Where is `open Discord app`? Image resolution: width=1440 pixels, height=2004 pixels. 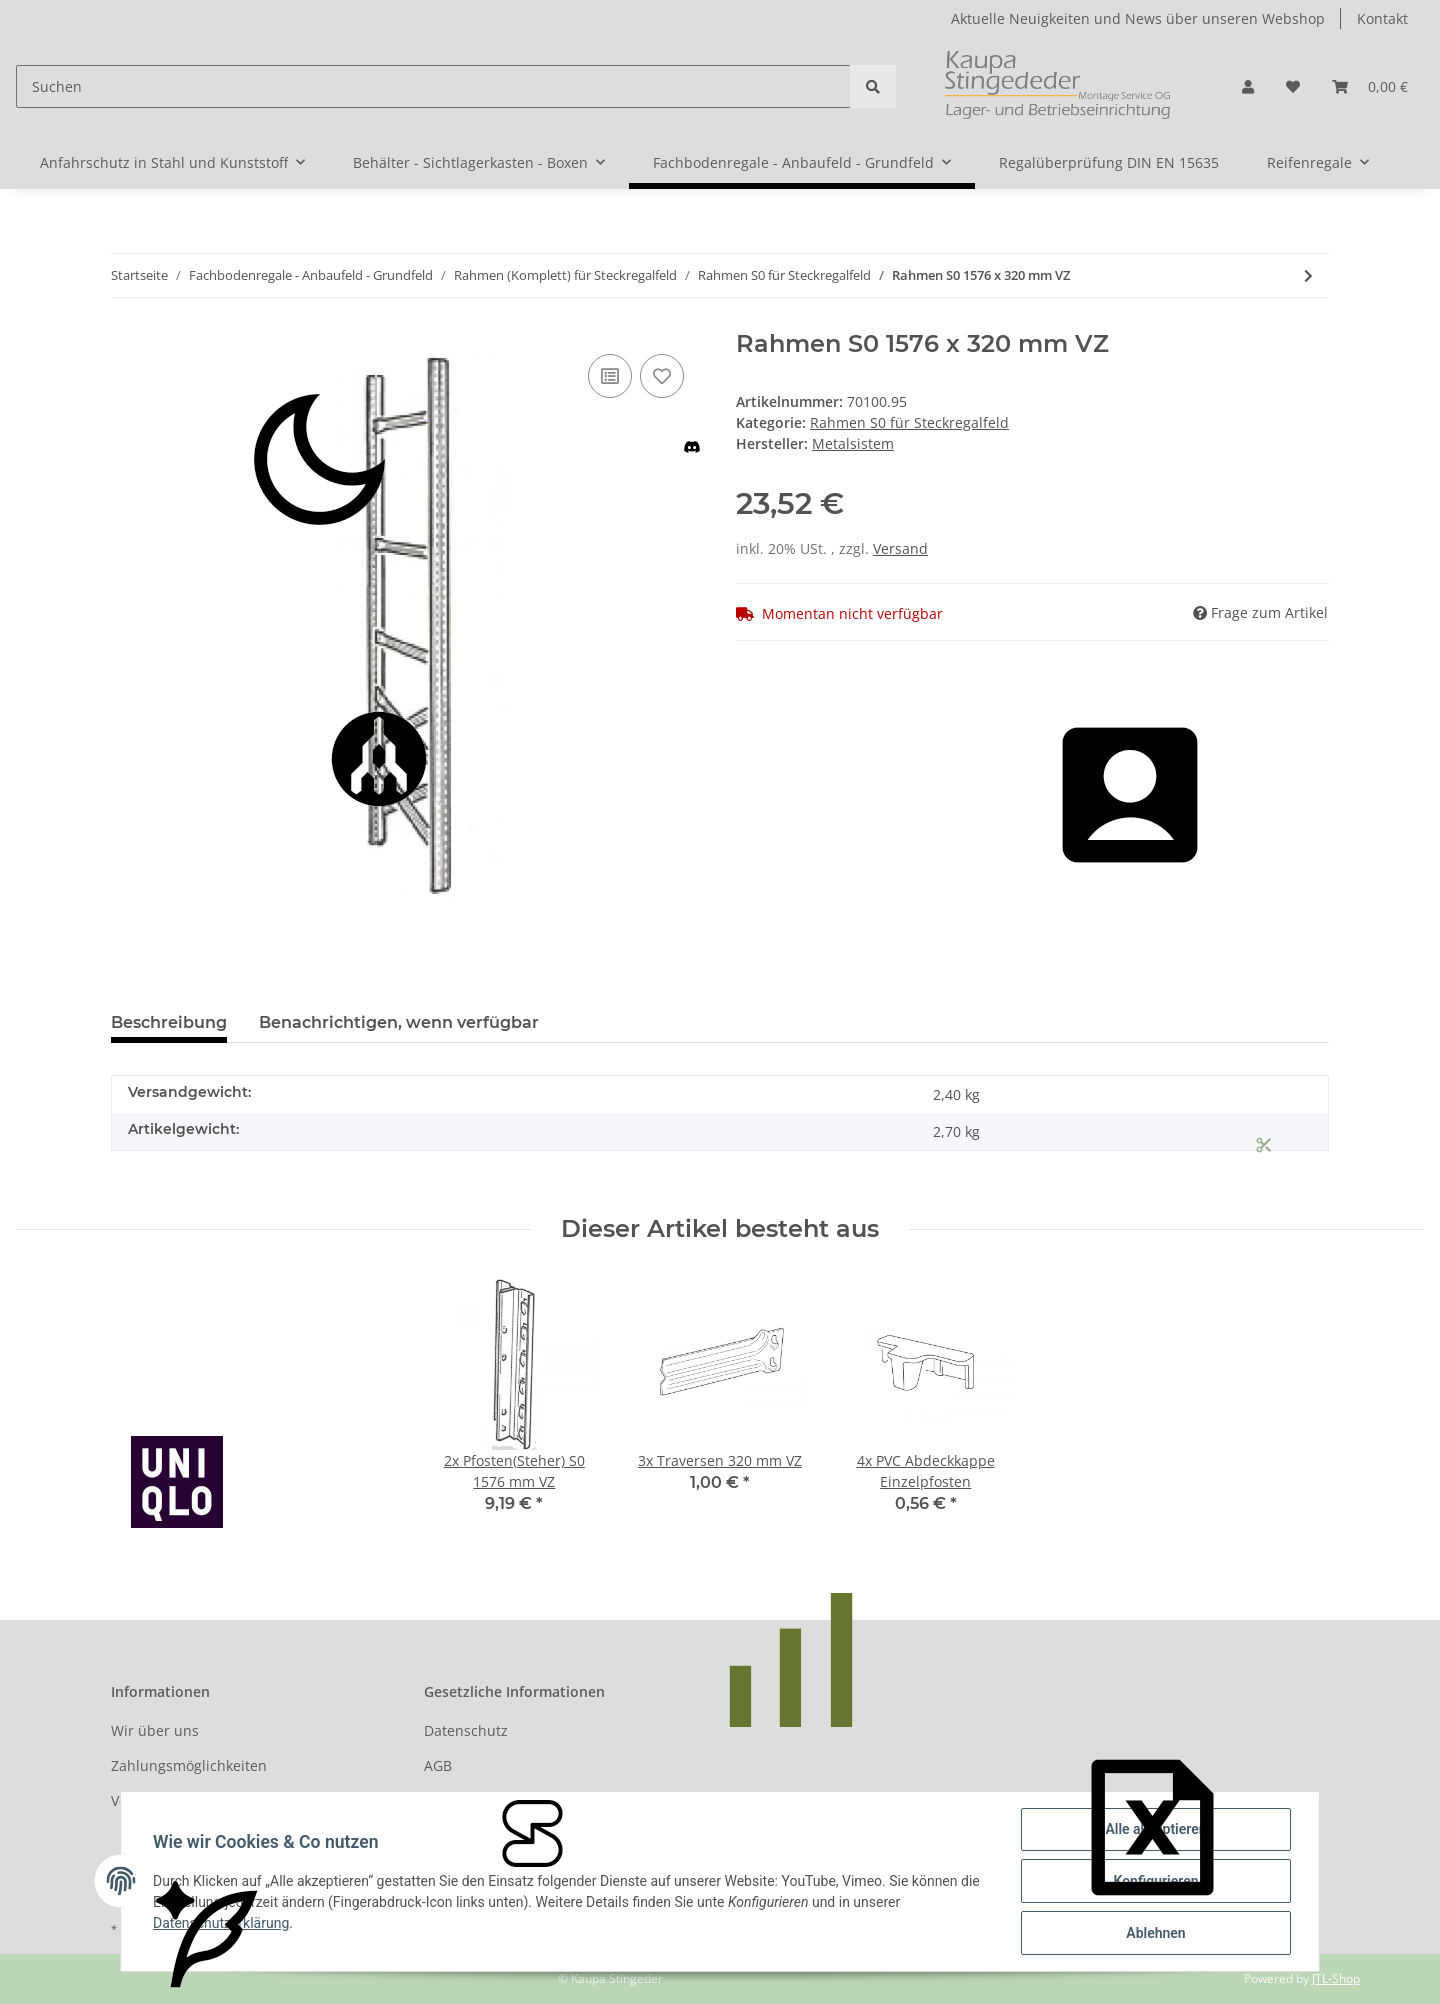
open Discord app is located at coordinates (692, 447).